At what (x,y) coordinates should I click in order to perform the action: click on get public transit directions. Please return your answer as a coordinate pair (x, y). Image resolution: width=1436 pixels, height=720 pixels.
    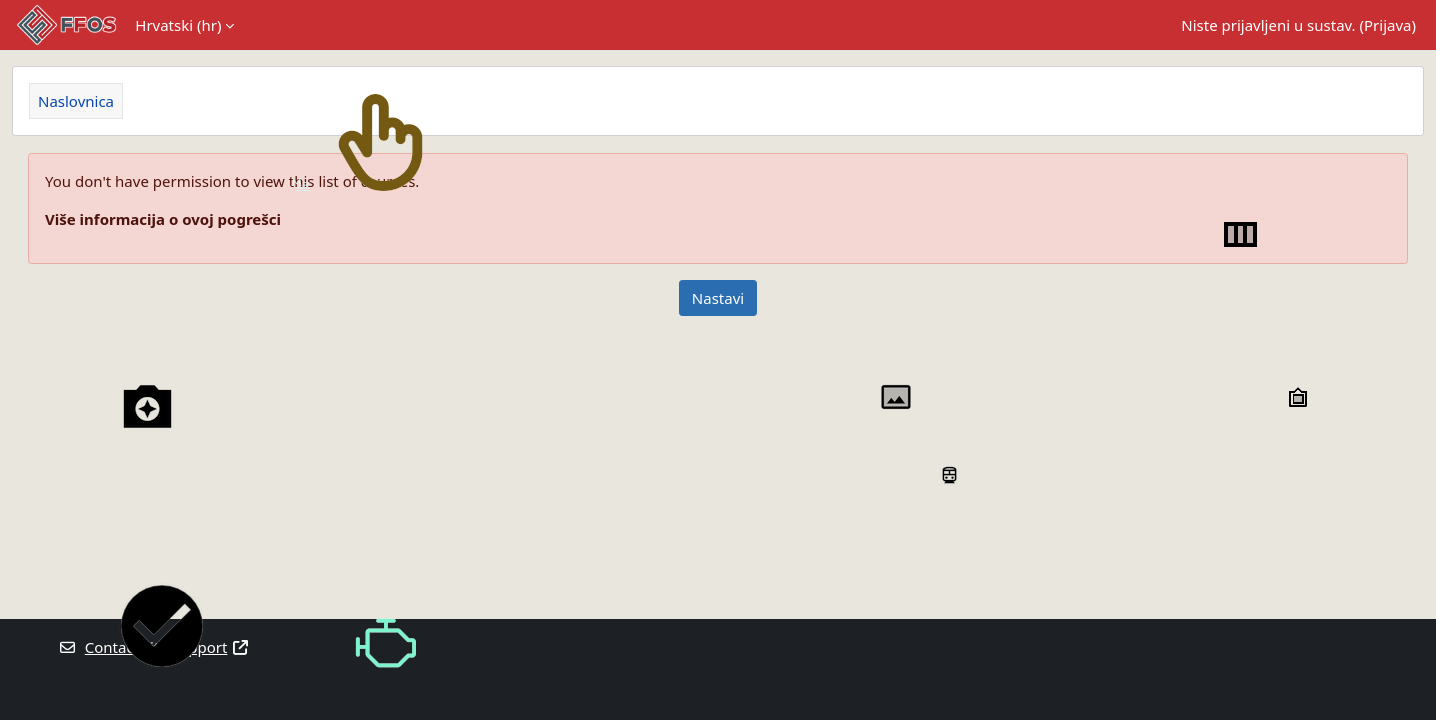
    Looking at the image, I should click on (949, 475).